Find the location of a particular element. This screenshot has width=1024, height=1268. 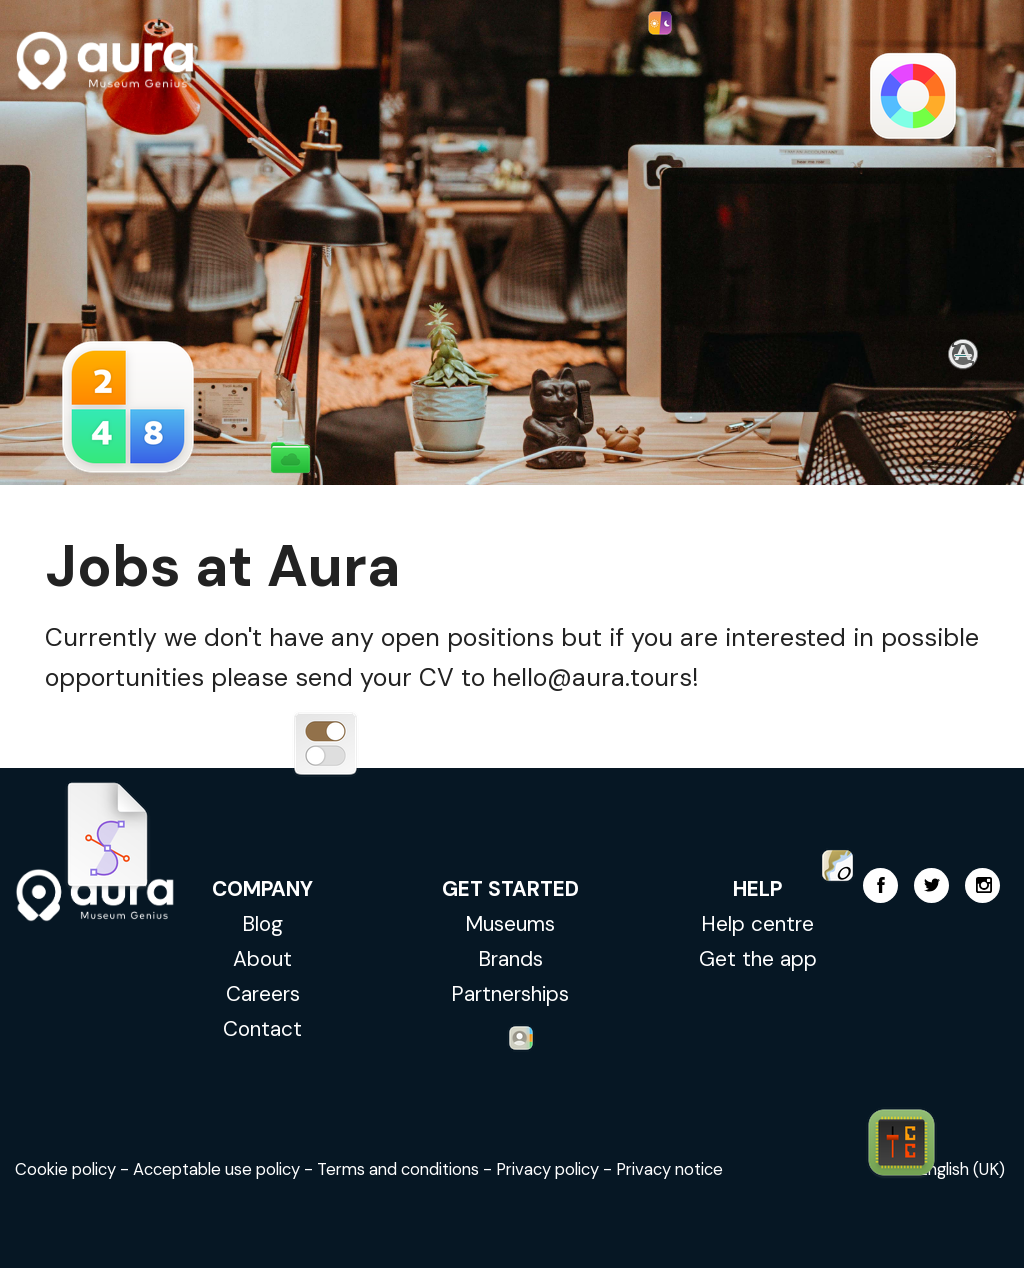

launch the 2048 puzzle game is located at coordinates (128, 407).